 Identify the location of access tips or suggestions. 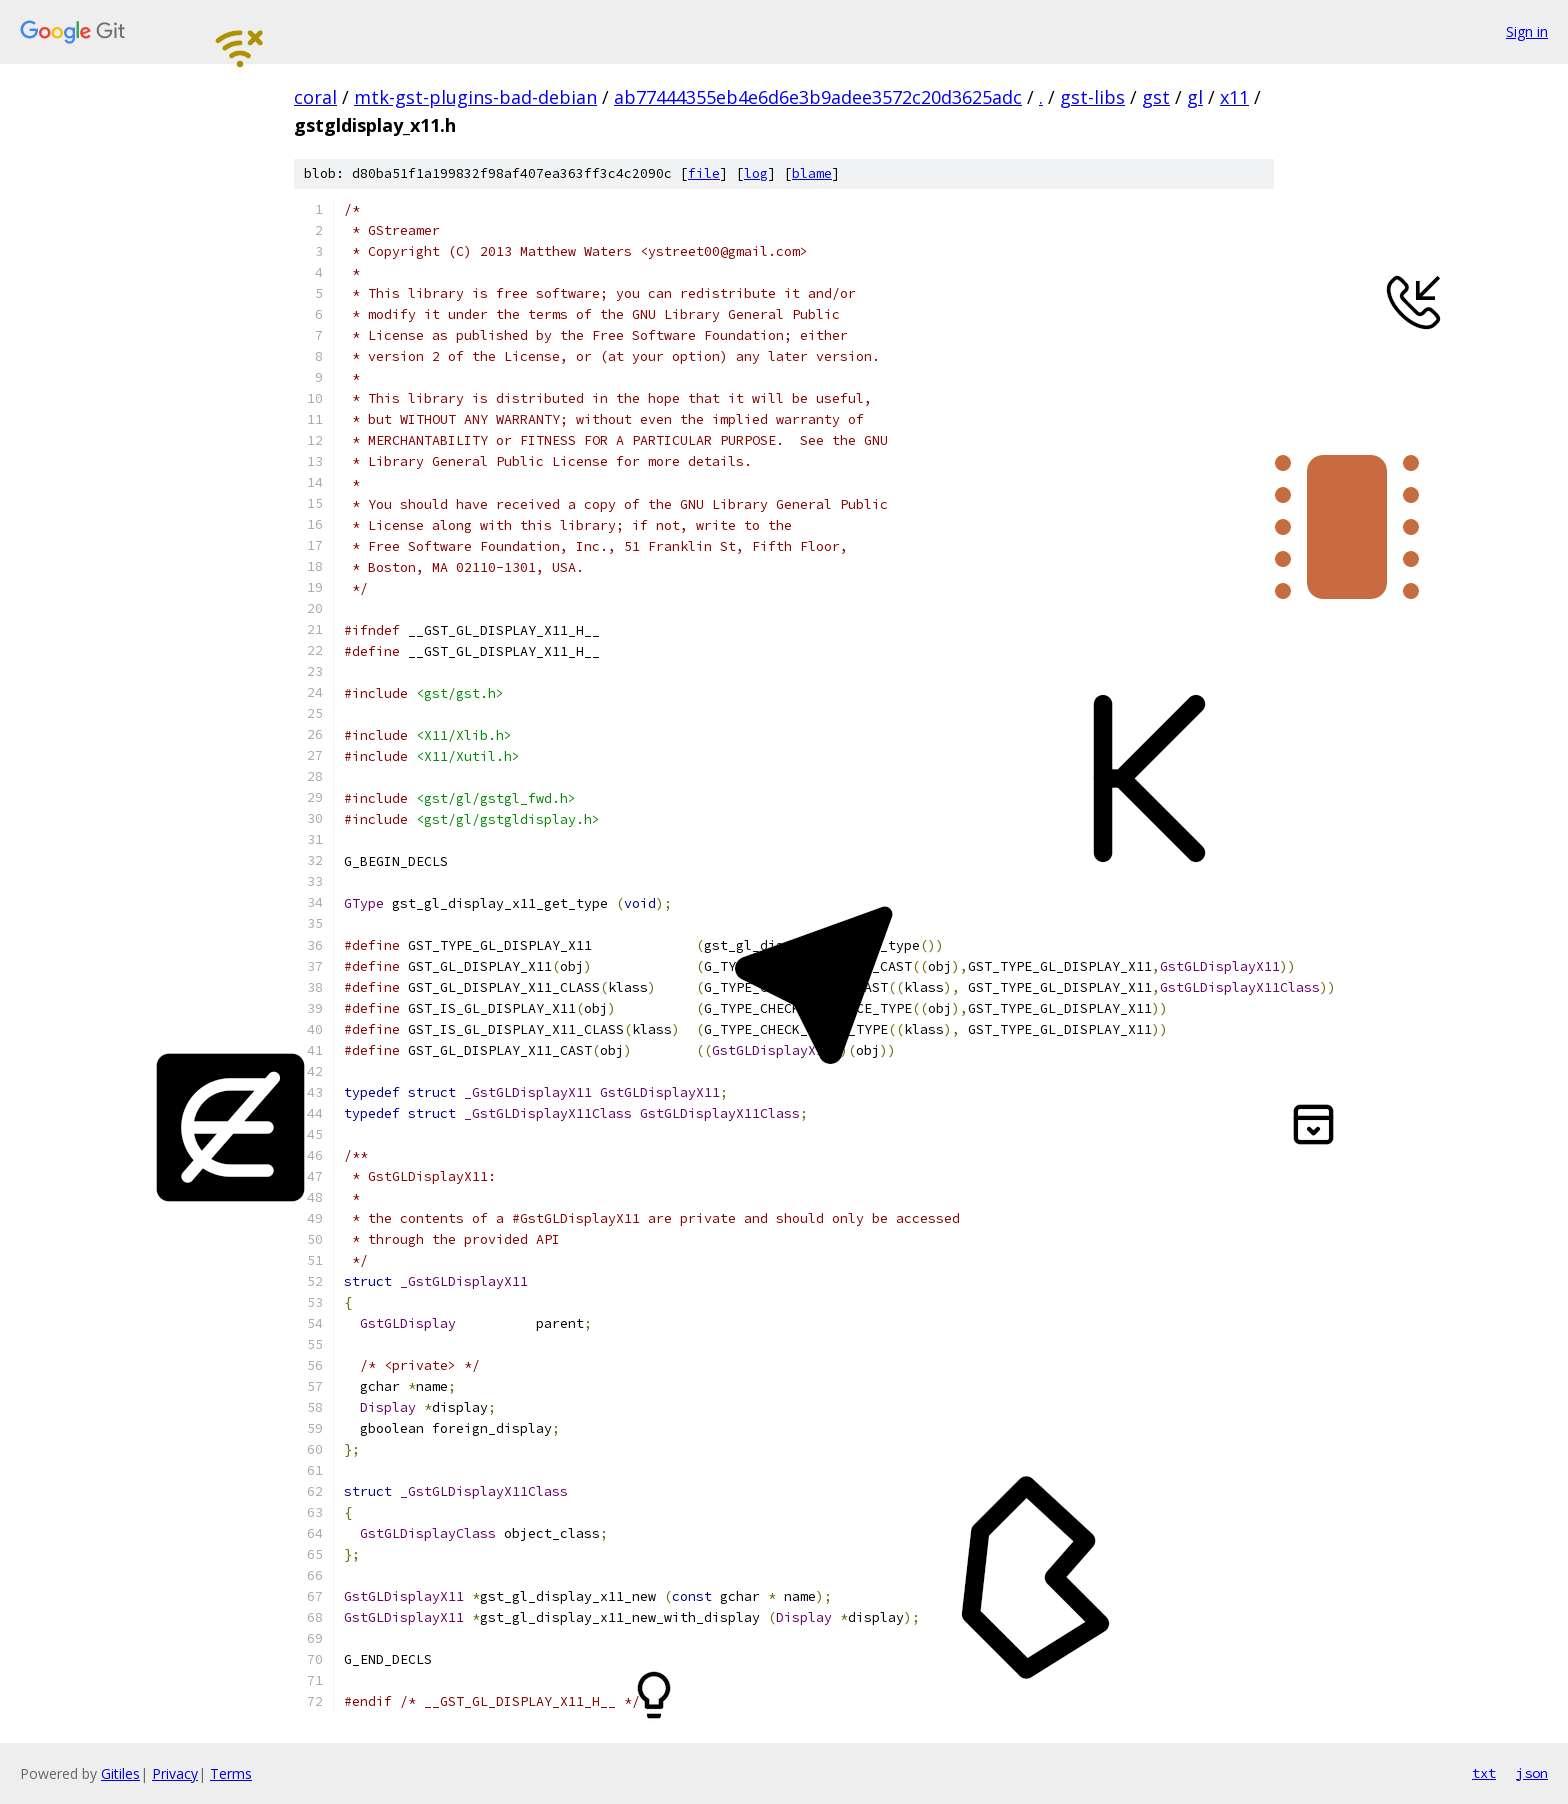
(654, 1695).